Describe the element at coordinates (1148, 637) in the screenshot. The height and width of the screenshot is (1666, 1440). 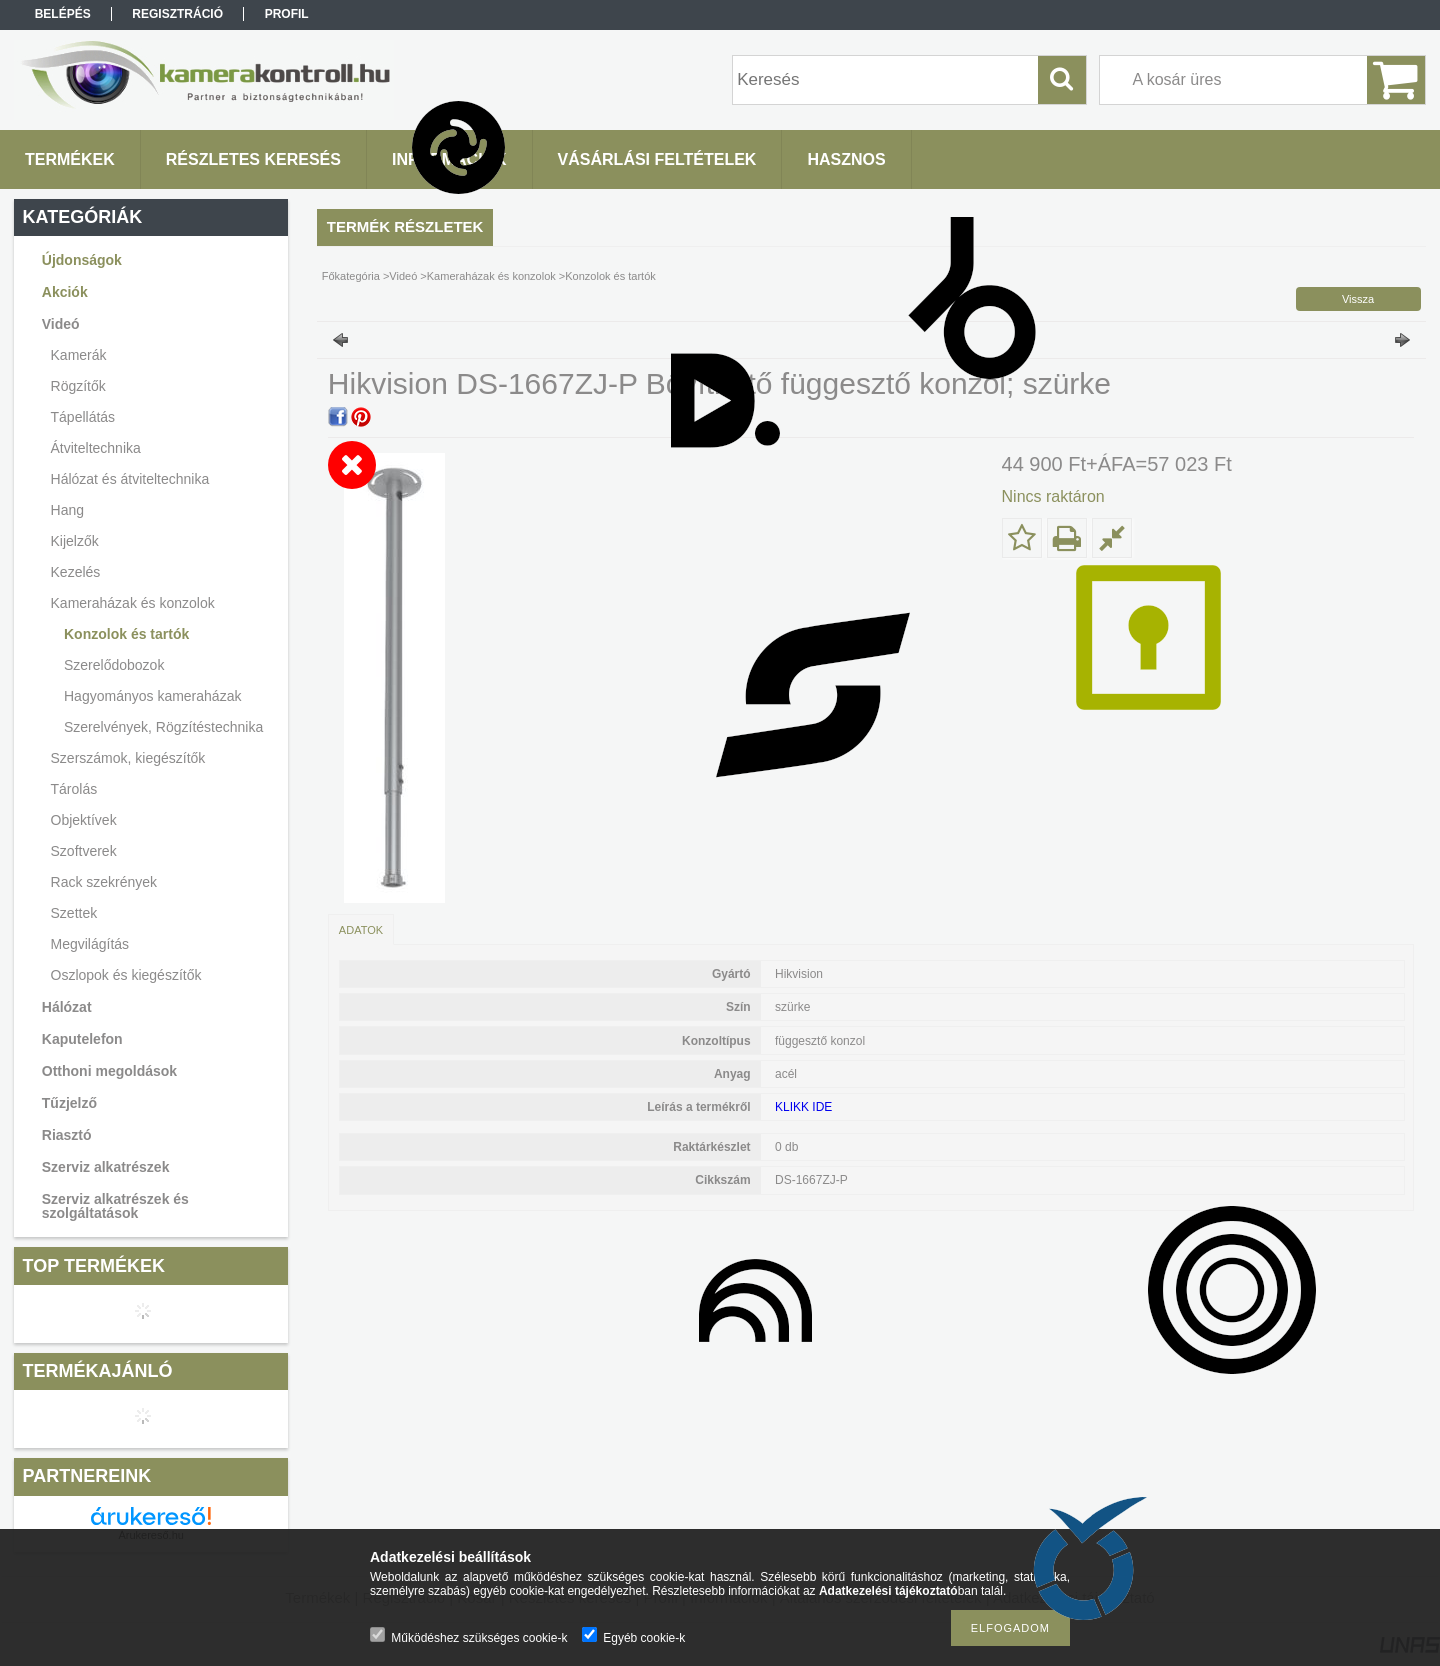
I see `access door lock or security settings` at that location.